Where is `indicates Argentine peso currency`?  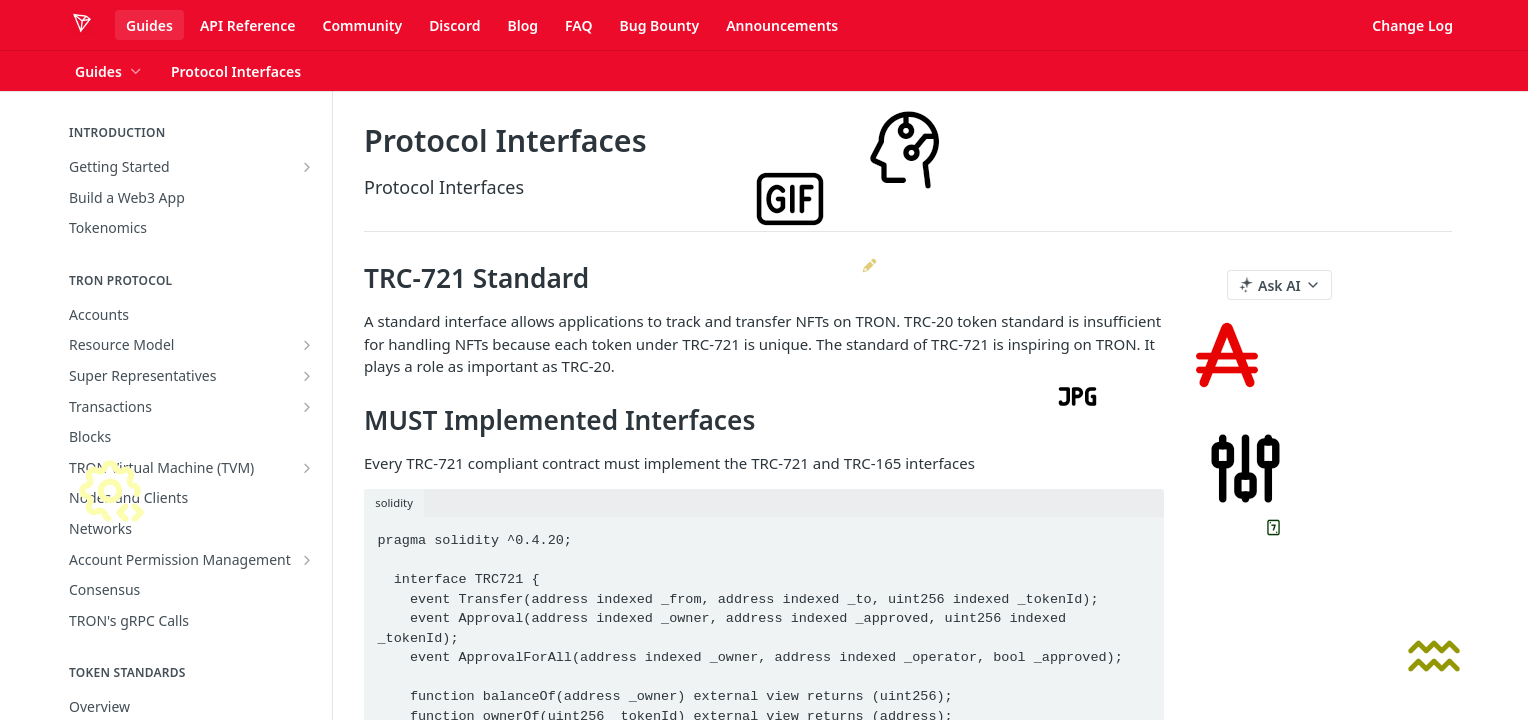 indicates Argentine peso currency is located at coordinates (1227, 355).